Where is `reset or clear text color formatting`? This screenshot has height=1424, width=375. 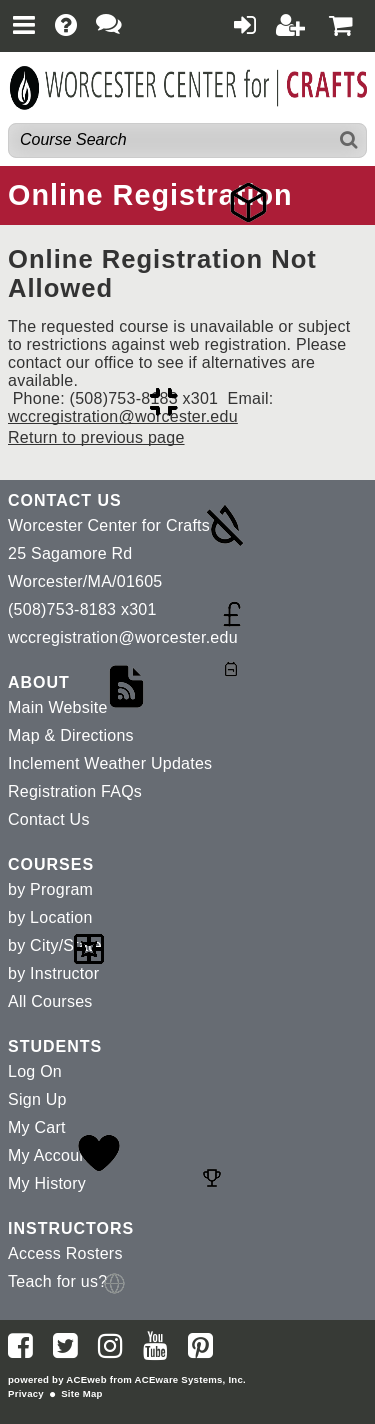
reset or clear text color formatting is located at coordinates (225, 525).